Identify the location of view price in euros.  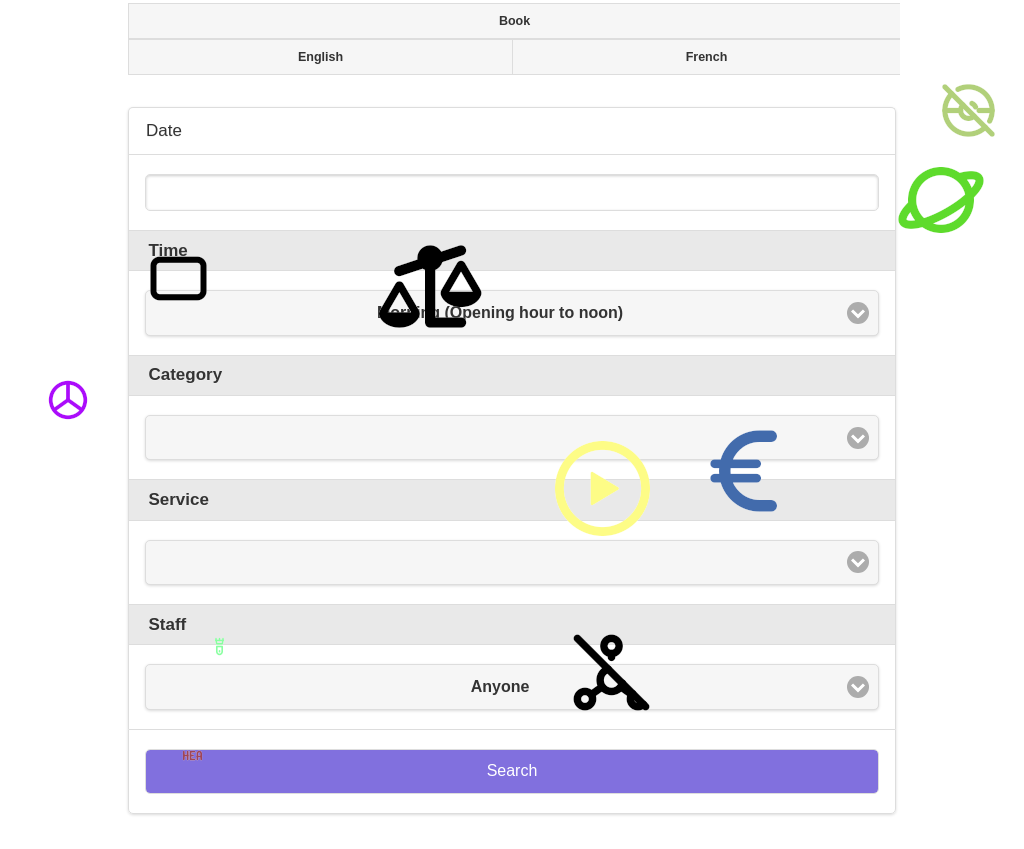
(748, 471).